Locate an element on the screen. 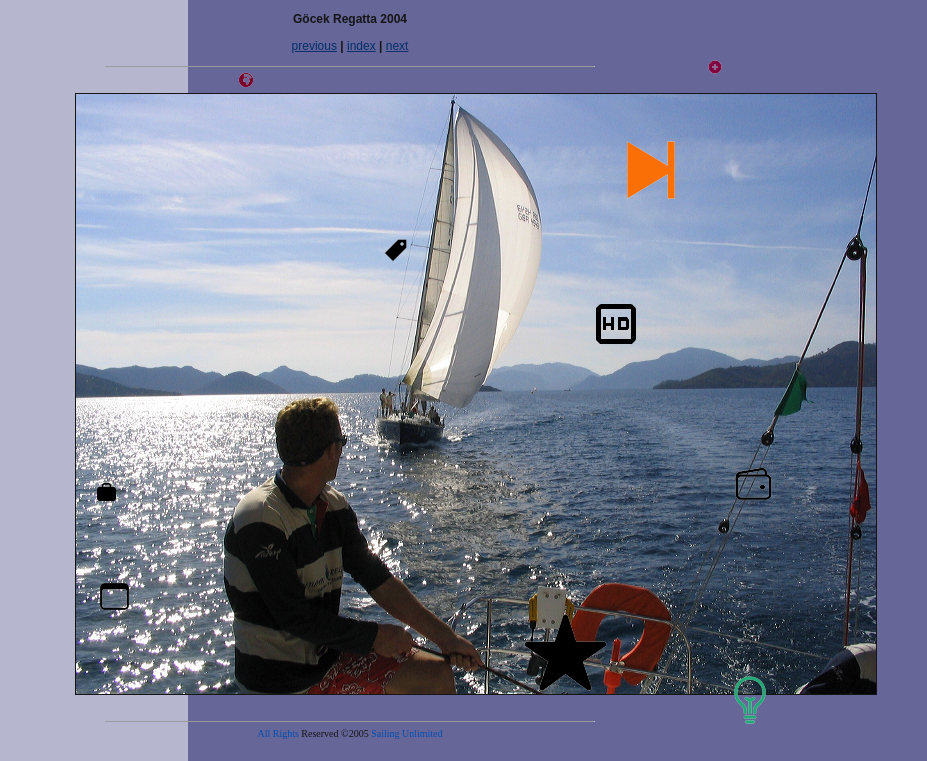 Image resolution: width=927 pixels, height=761 pixels. add a new item is located at coordinates (715, 67).